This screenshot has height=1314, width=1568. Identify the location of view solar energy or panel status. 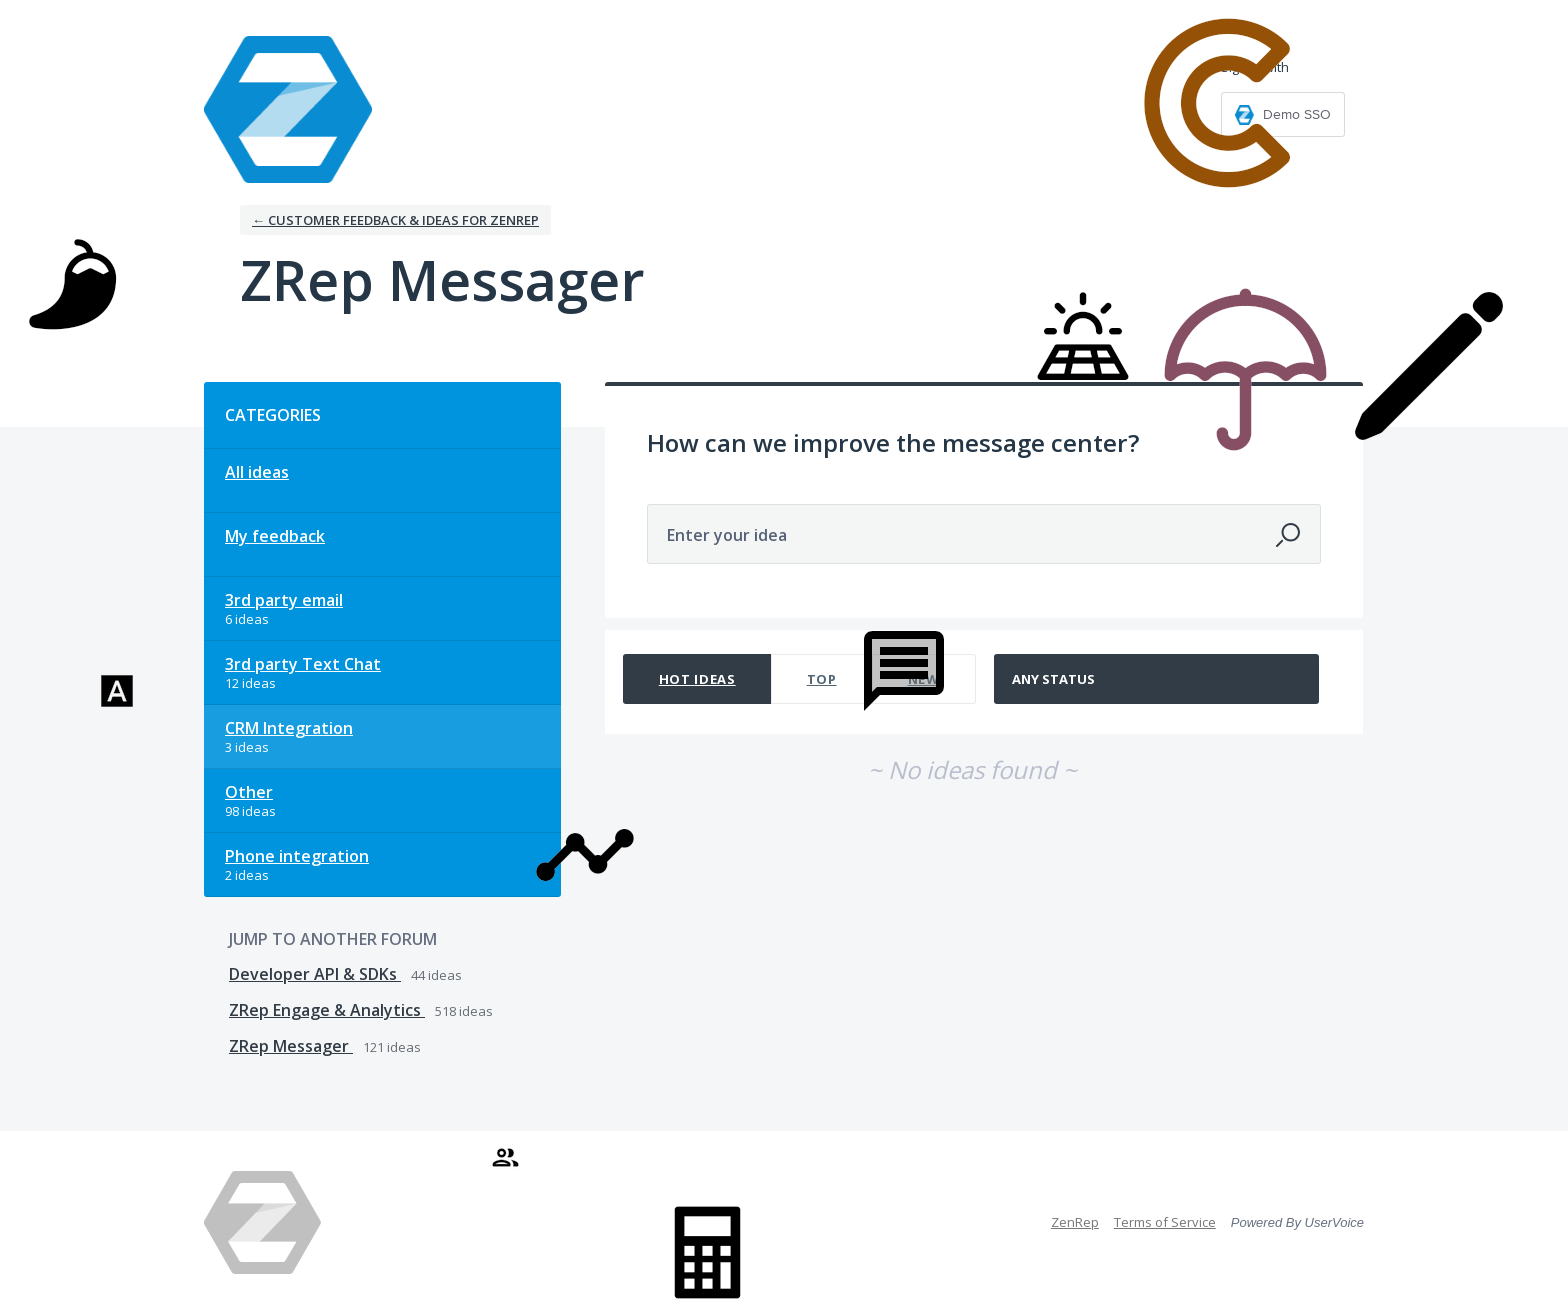
(1083, 341).